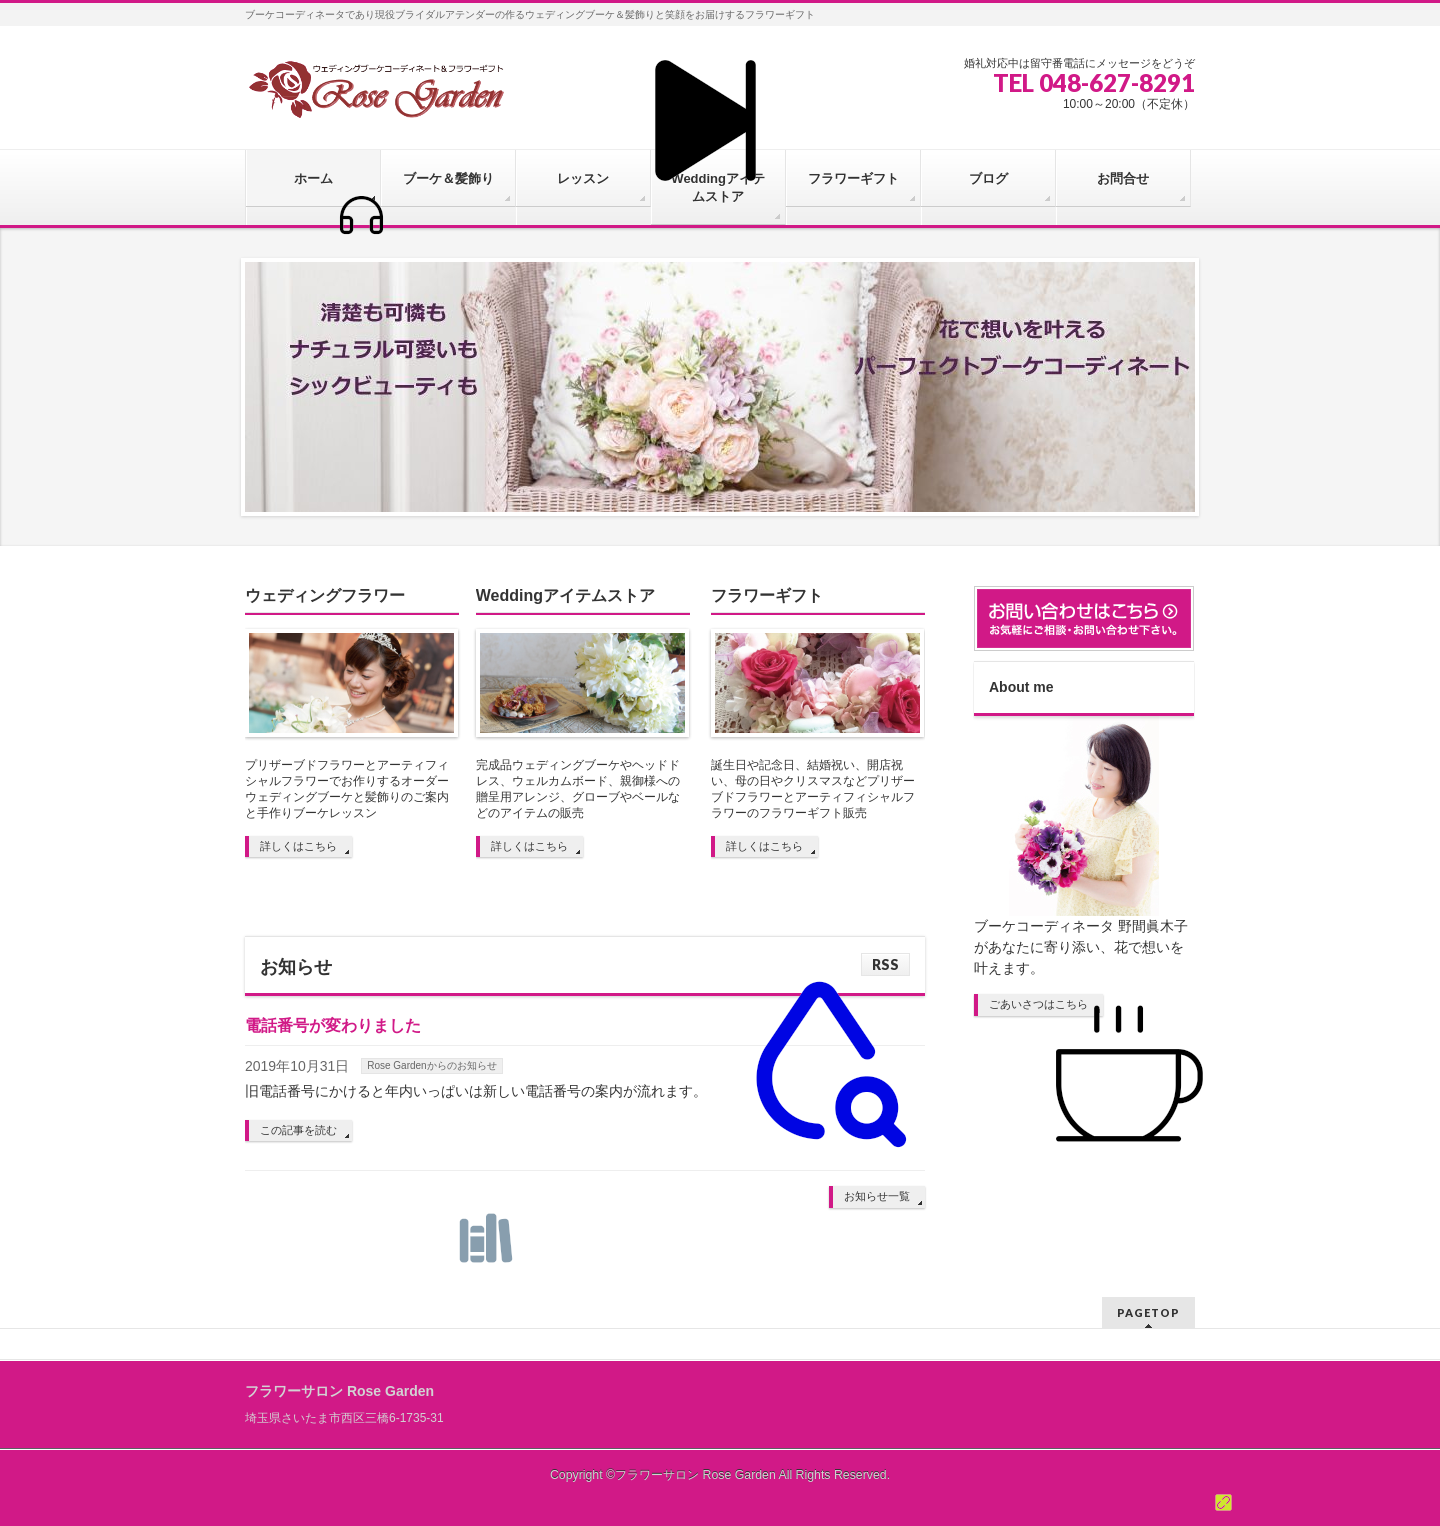  What do you see at coordinates (819, 1060) in the screenshot?
I see `search water or liquid settings` at bounding box center [819, 1060].